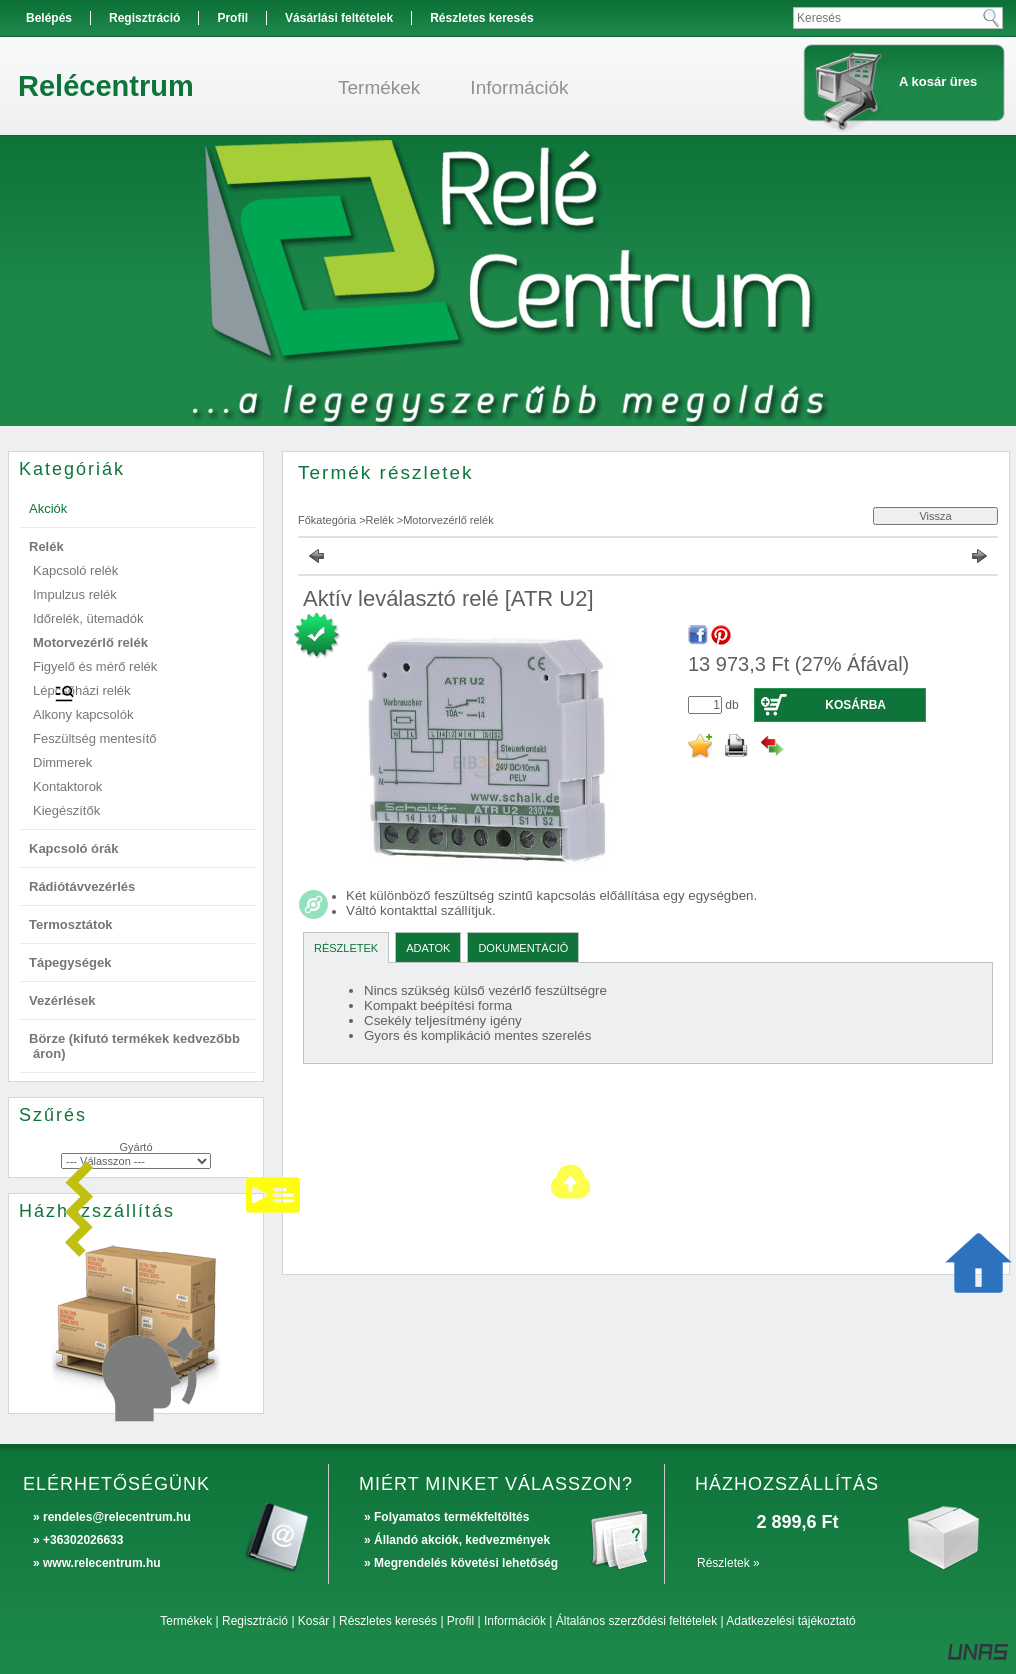 This screenshot has width=1016, height=1674. What do you see at coordinates (313, 904) in the screenshot?
I see `open the Helium network app` at bounding box center [313, 904].